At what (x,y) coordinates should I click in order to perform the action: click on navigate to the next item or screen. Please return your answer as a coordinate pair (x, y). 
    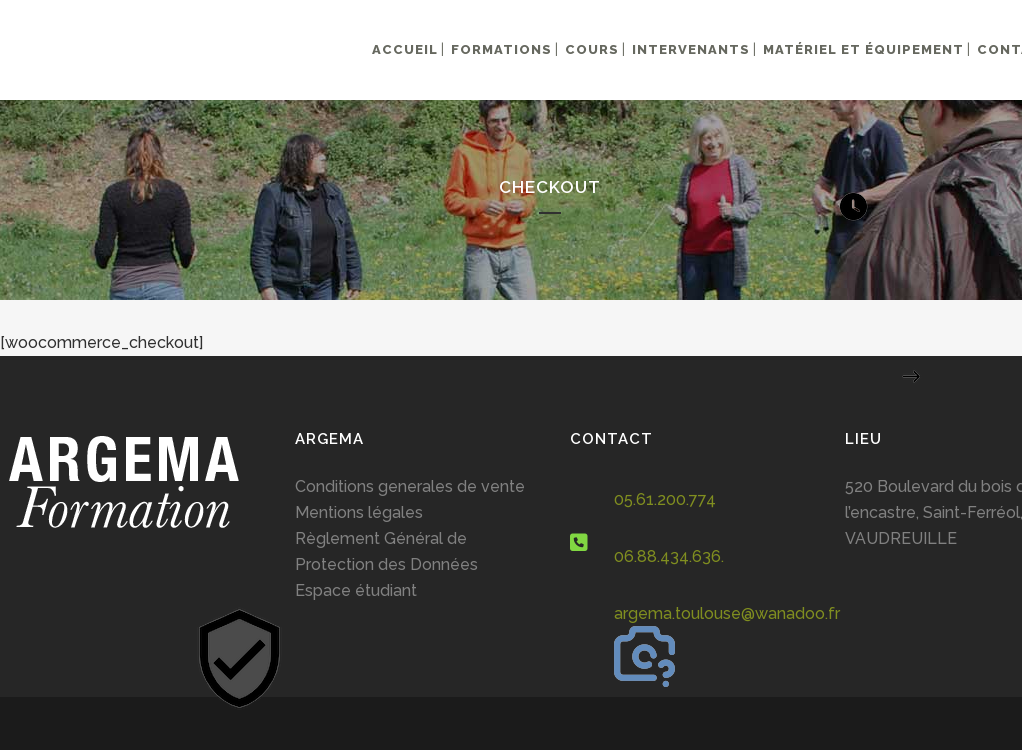
    Looking at the image, I should click on (911, 376).